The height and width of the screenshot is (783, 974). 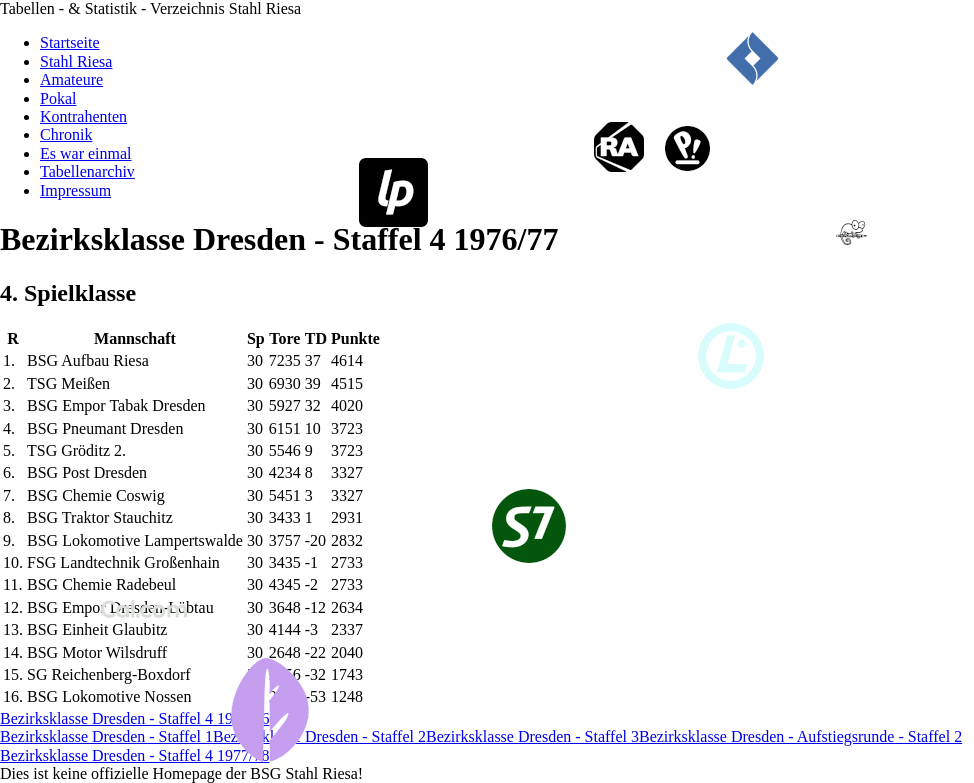 I want to click on link to Liberapay donation page, so click(x=393, y=192).